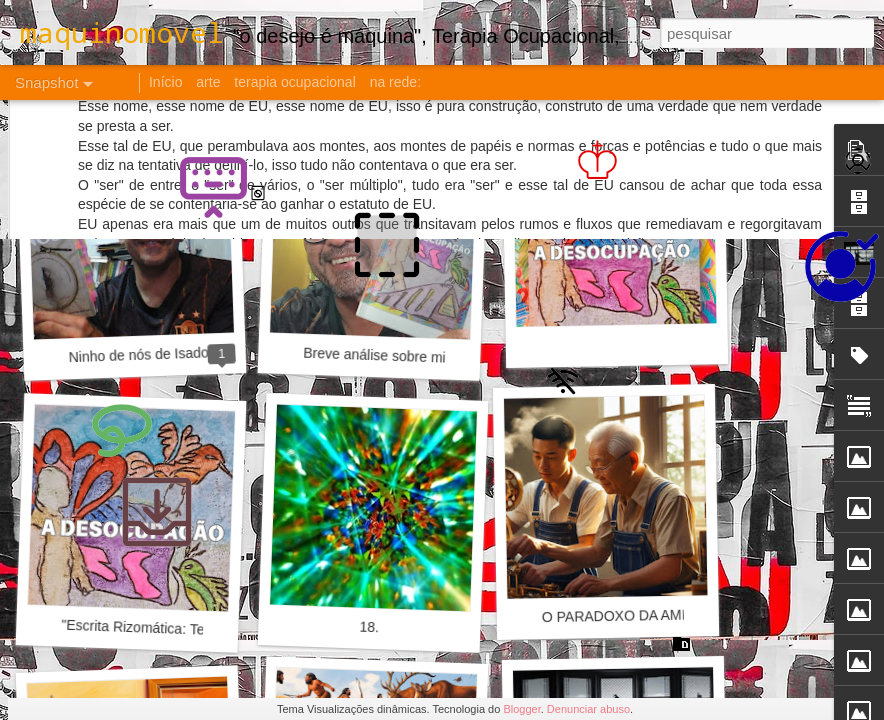  I want to click on select or highlight an area, so click(387, 245).